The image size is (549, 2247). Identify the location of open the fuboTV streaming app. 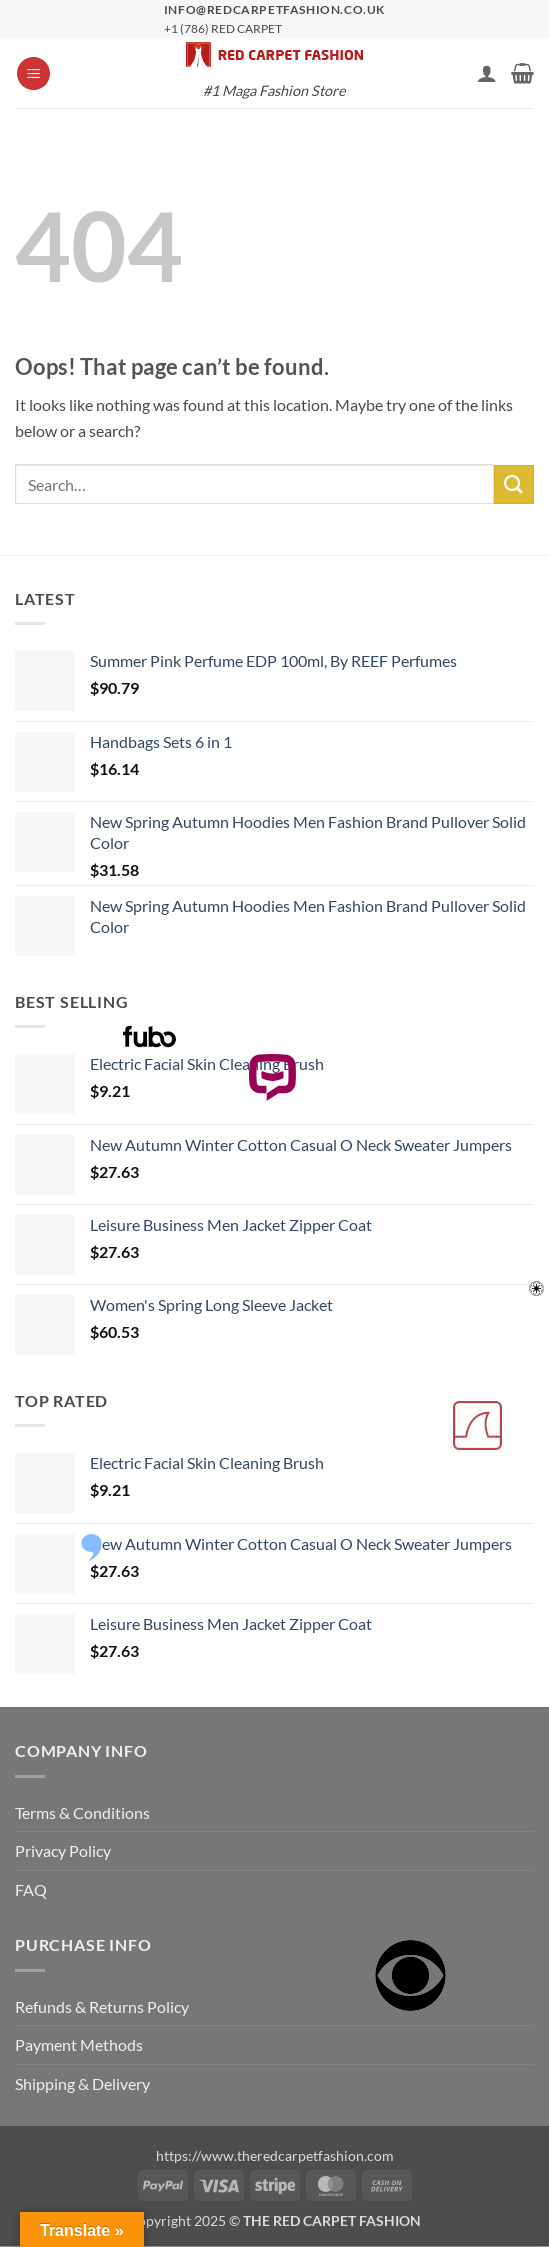
(149, 1036).